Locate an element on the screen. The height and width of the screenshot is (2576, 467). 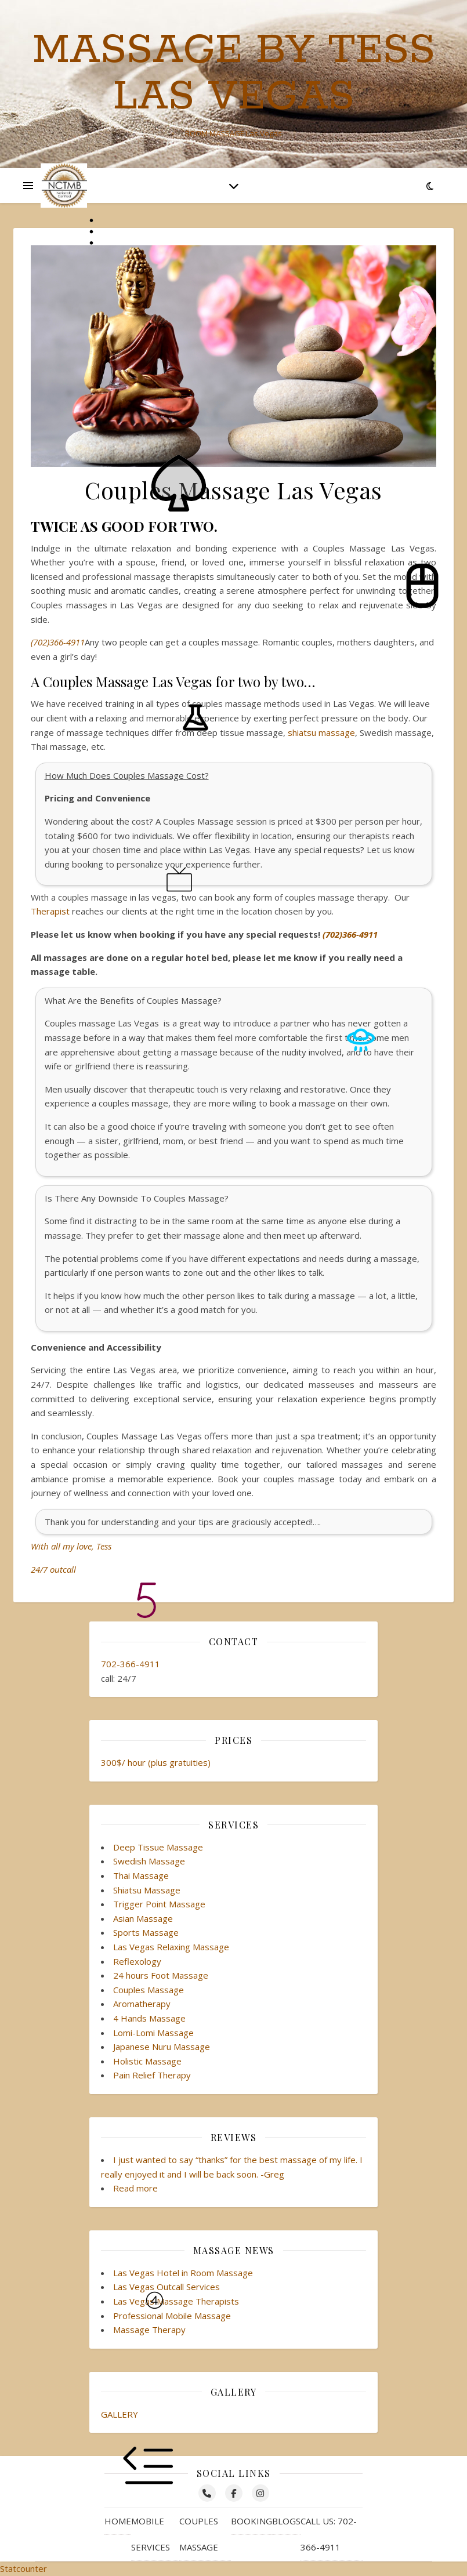
indicates step four in a multi-step process is located at coordinates (154, 2300).